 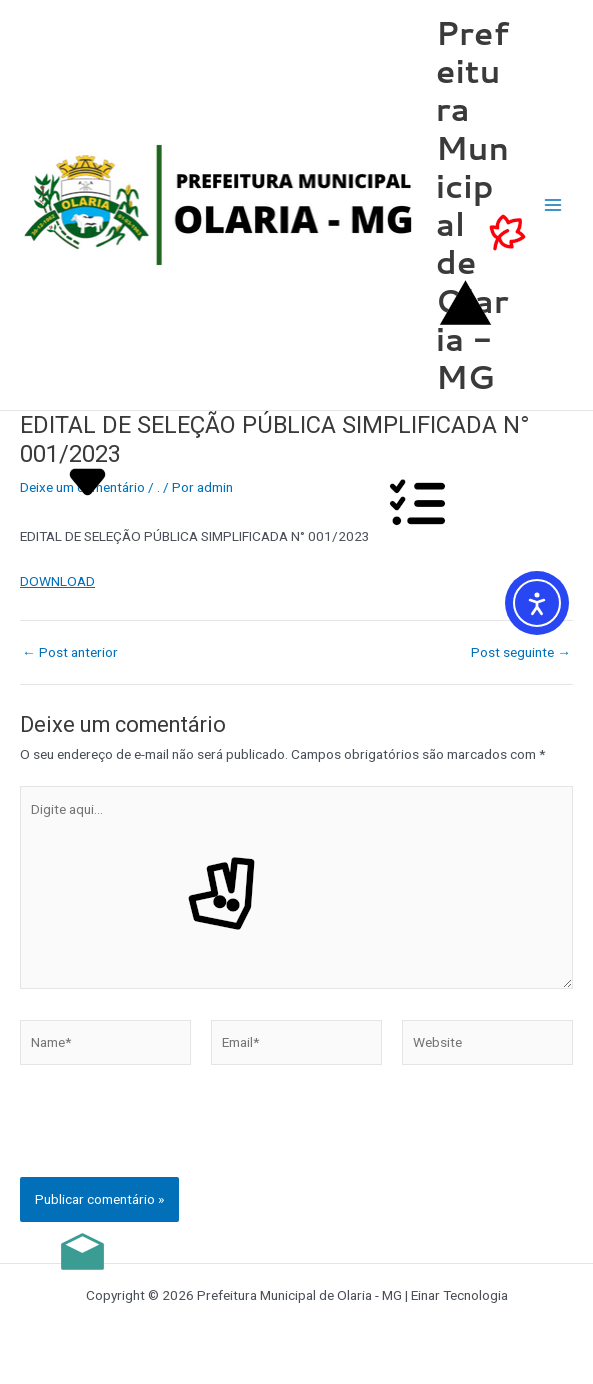 I want to click on expand dropdown menu, so click(x=87, y=480).